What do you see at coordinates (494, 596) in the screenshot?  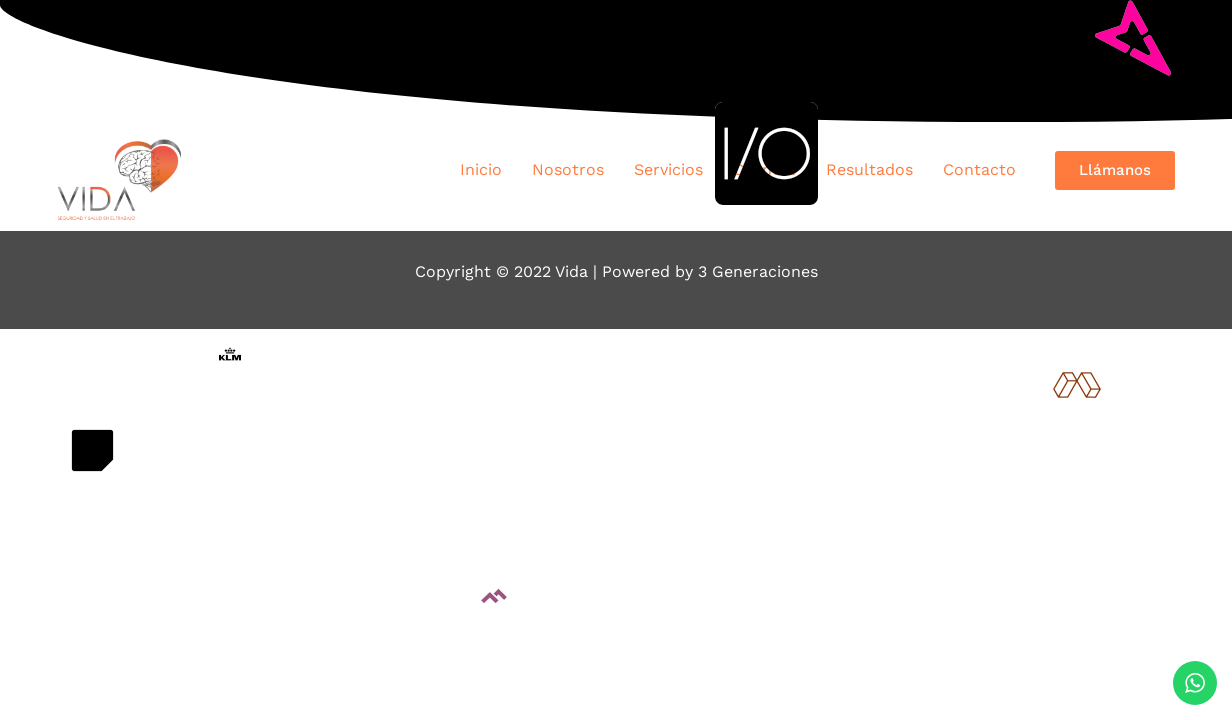 I see `Code Climate logo` at bounding box center [494, 596].